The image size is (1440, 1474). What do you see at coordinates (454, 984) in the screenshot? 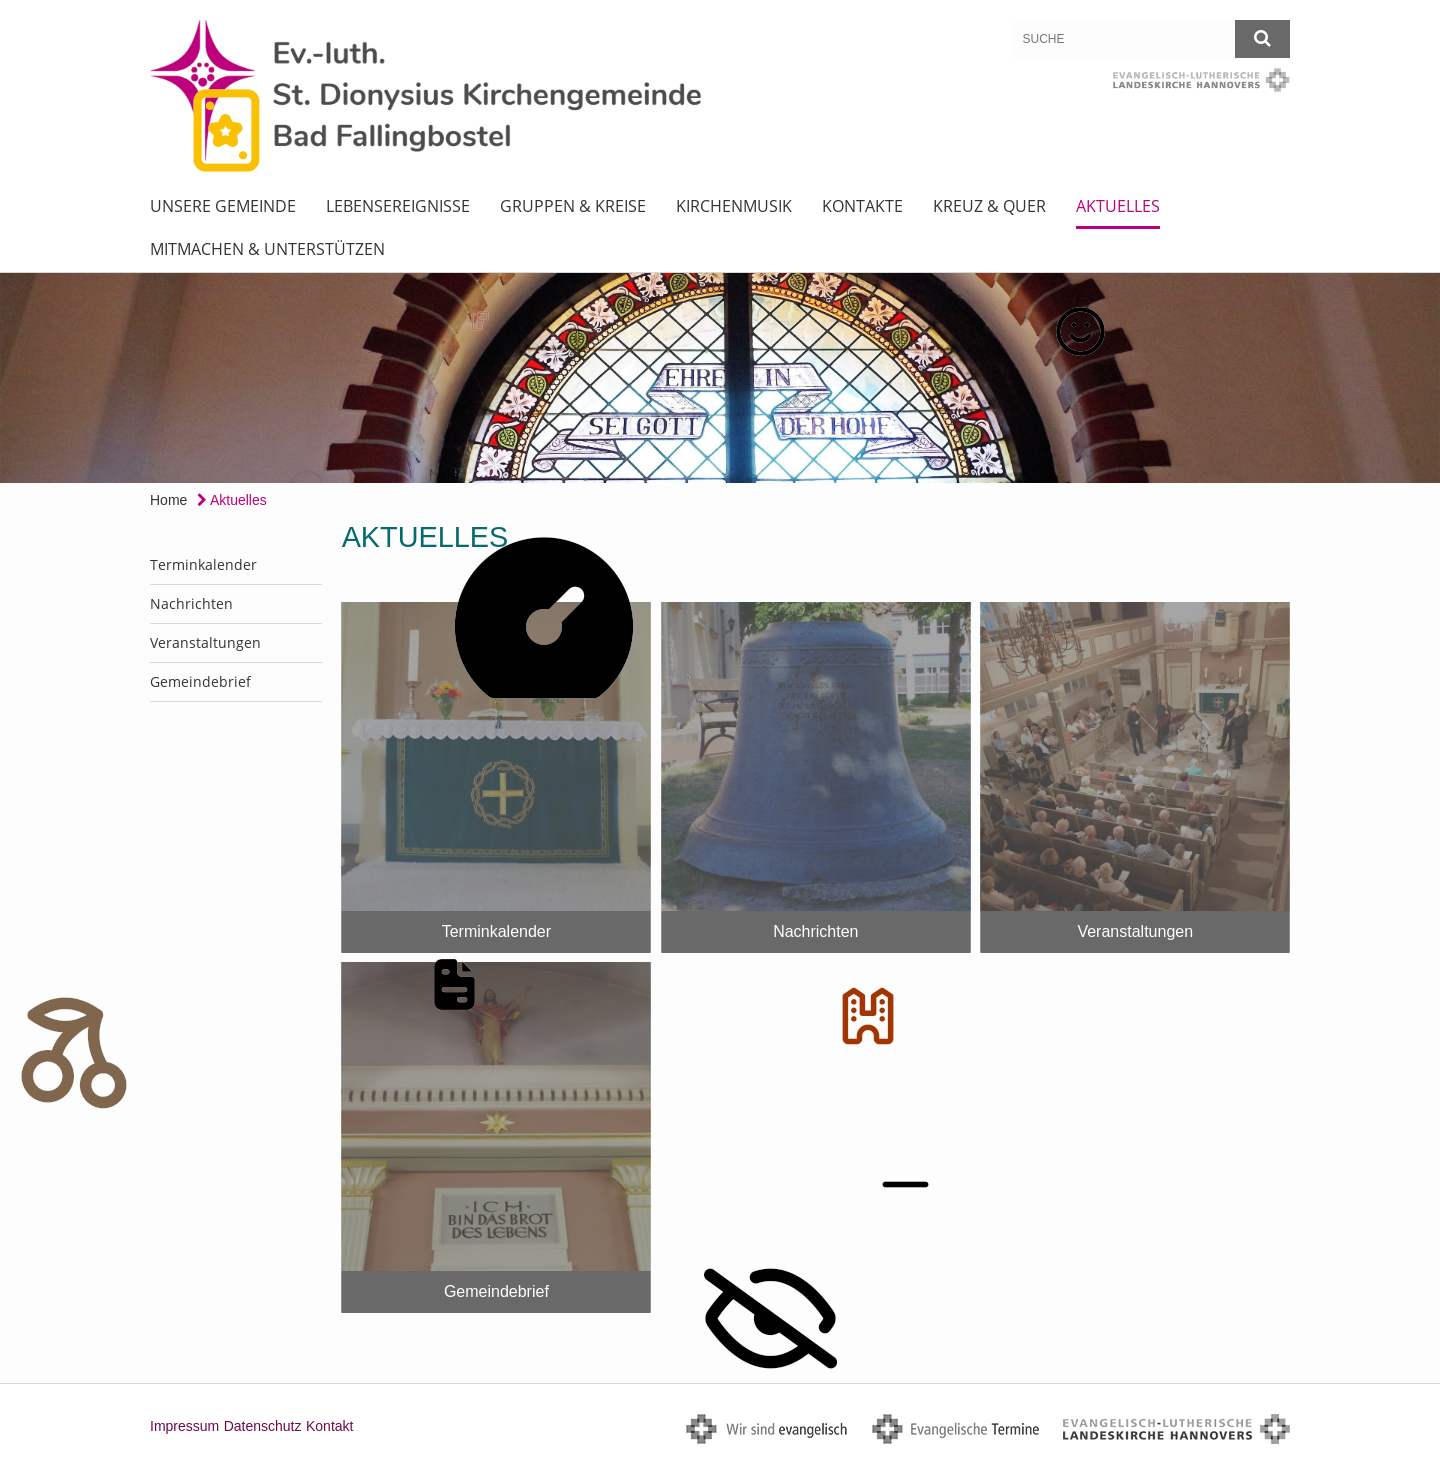
I see `view invoice or billing document` at bounding box center [454, 984].